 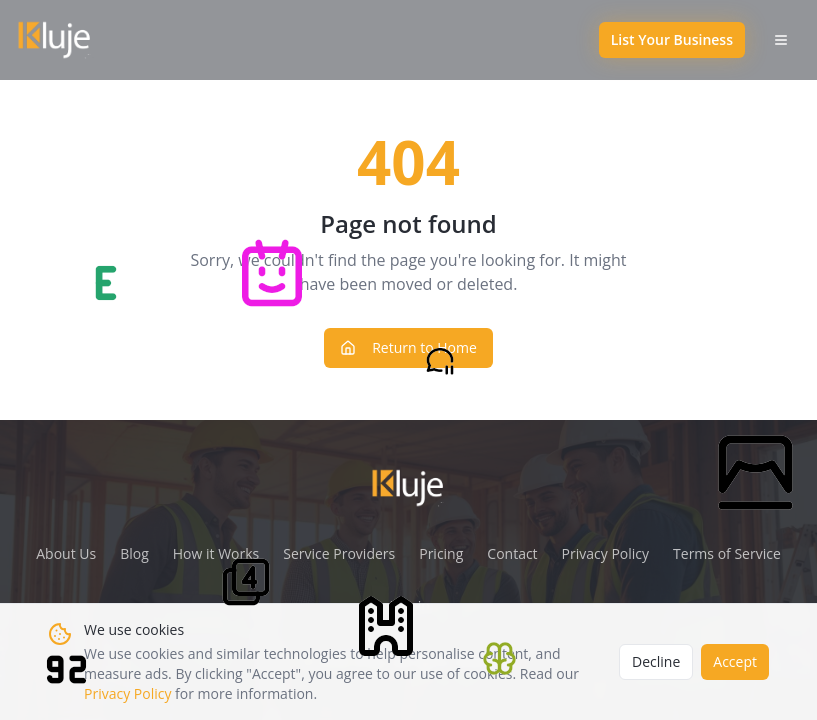 What do you see at coordinates (246, 582) in the screenshot?
I see `view item 4 in a collection or series` at bounding box center [246, 582].